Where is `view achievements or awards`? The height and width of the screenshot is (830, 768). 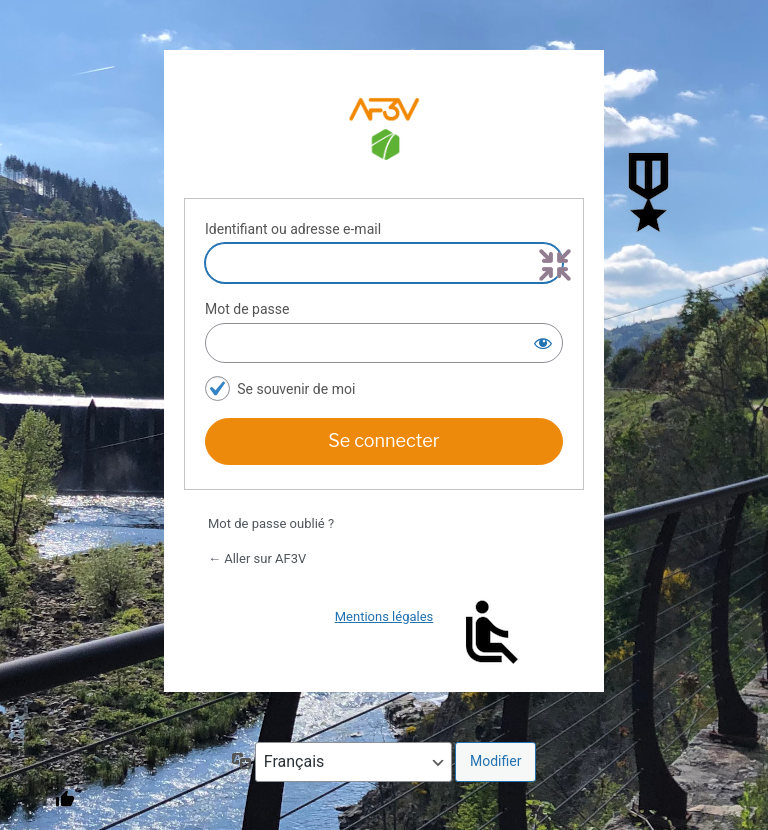
view achievements or awards is located at coordinates (648, 192).